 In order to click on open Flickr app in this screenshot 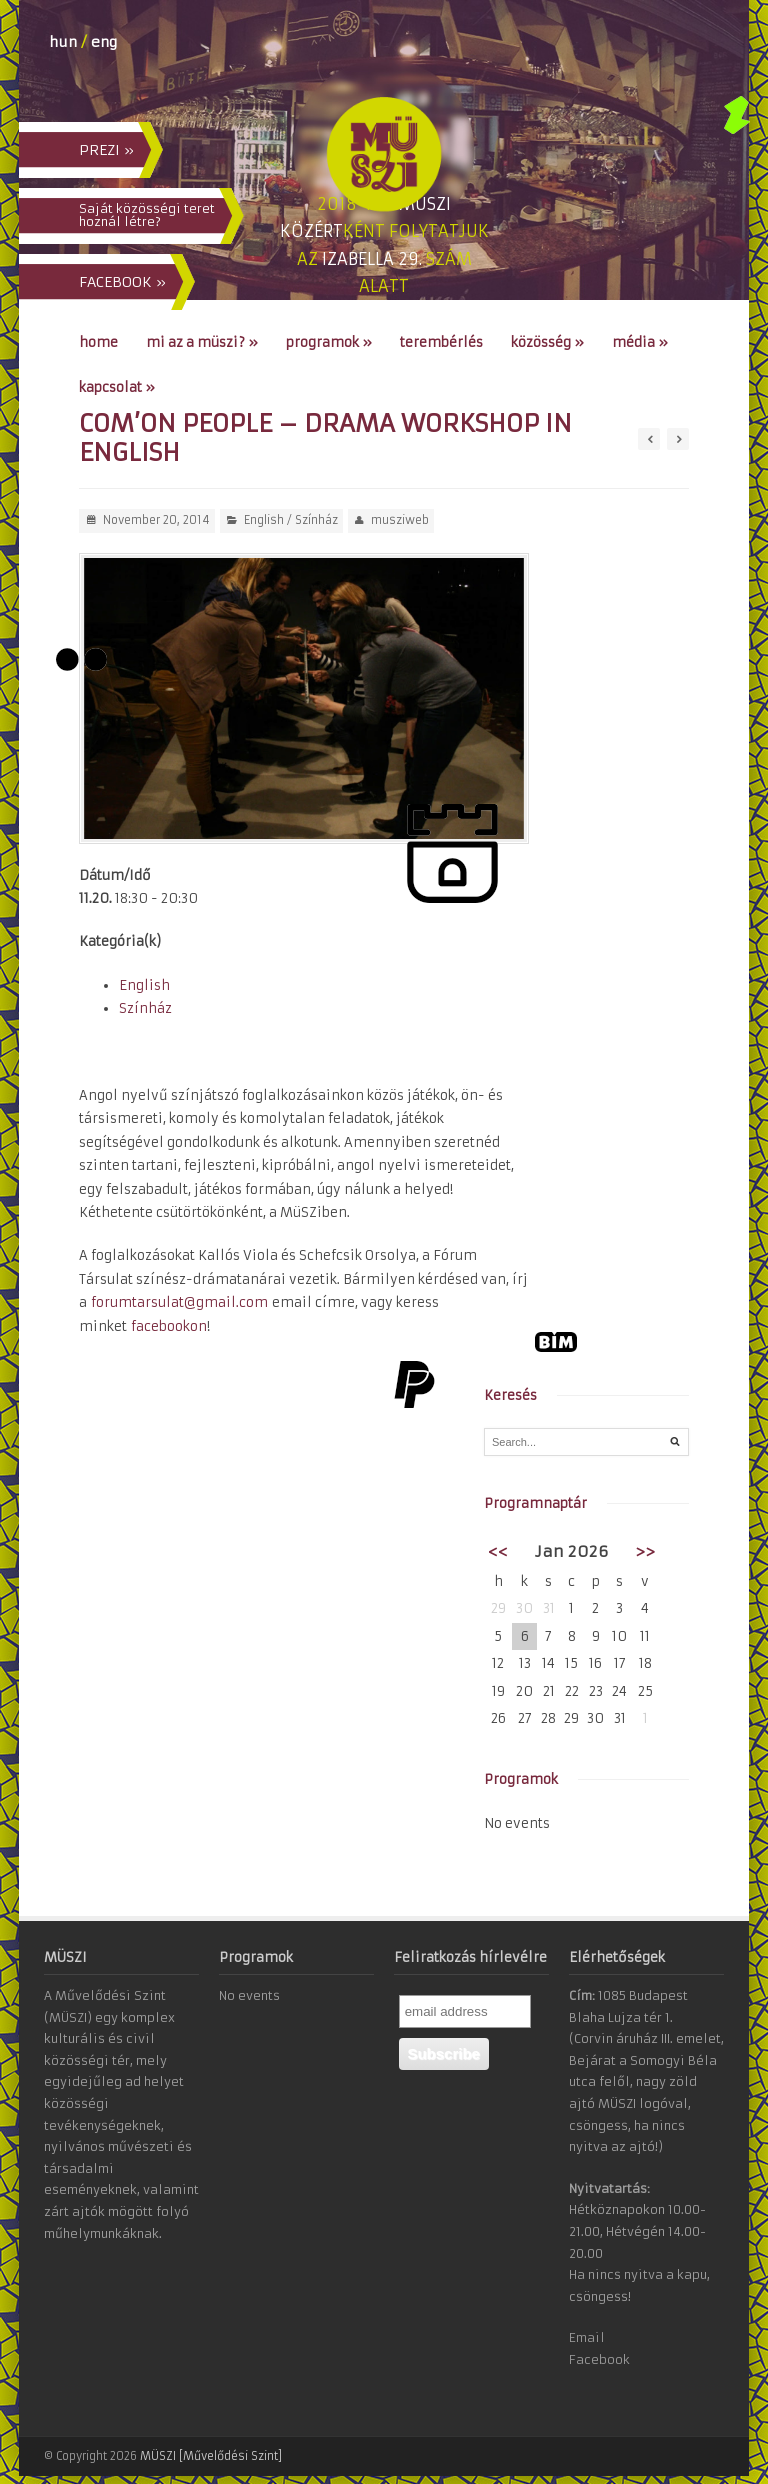, I will do `click(81, 659)`.